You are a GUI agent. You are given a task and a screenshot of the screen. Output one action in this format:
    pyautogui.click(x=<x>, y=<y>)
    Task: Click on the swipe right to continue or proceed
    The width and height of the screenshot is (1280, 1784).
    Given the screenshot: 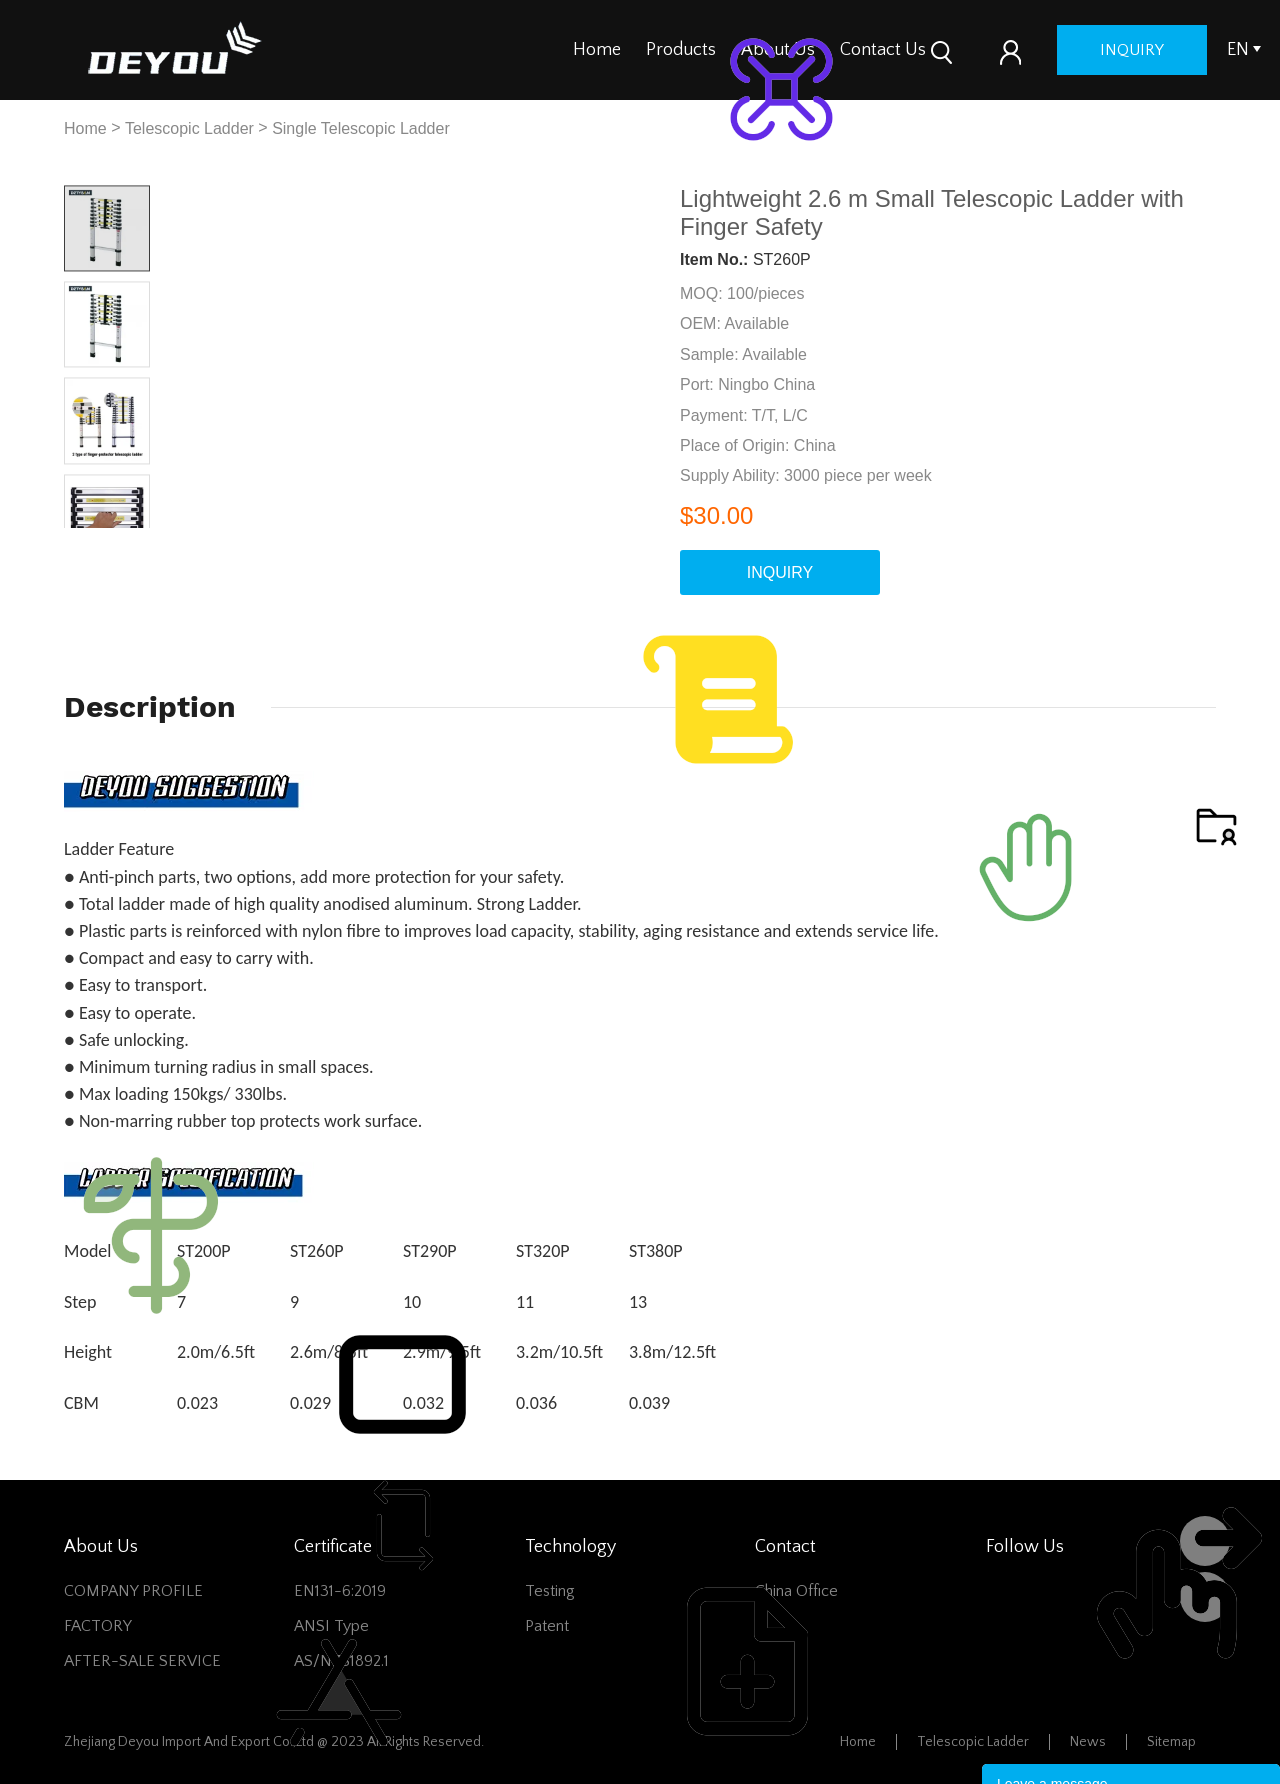 What is the action you would take?
    pyautogui.click(x=1172, y=1588)
    